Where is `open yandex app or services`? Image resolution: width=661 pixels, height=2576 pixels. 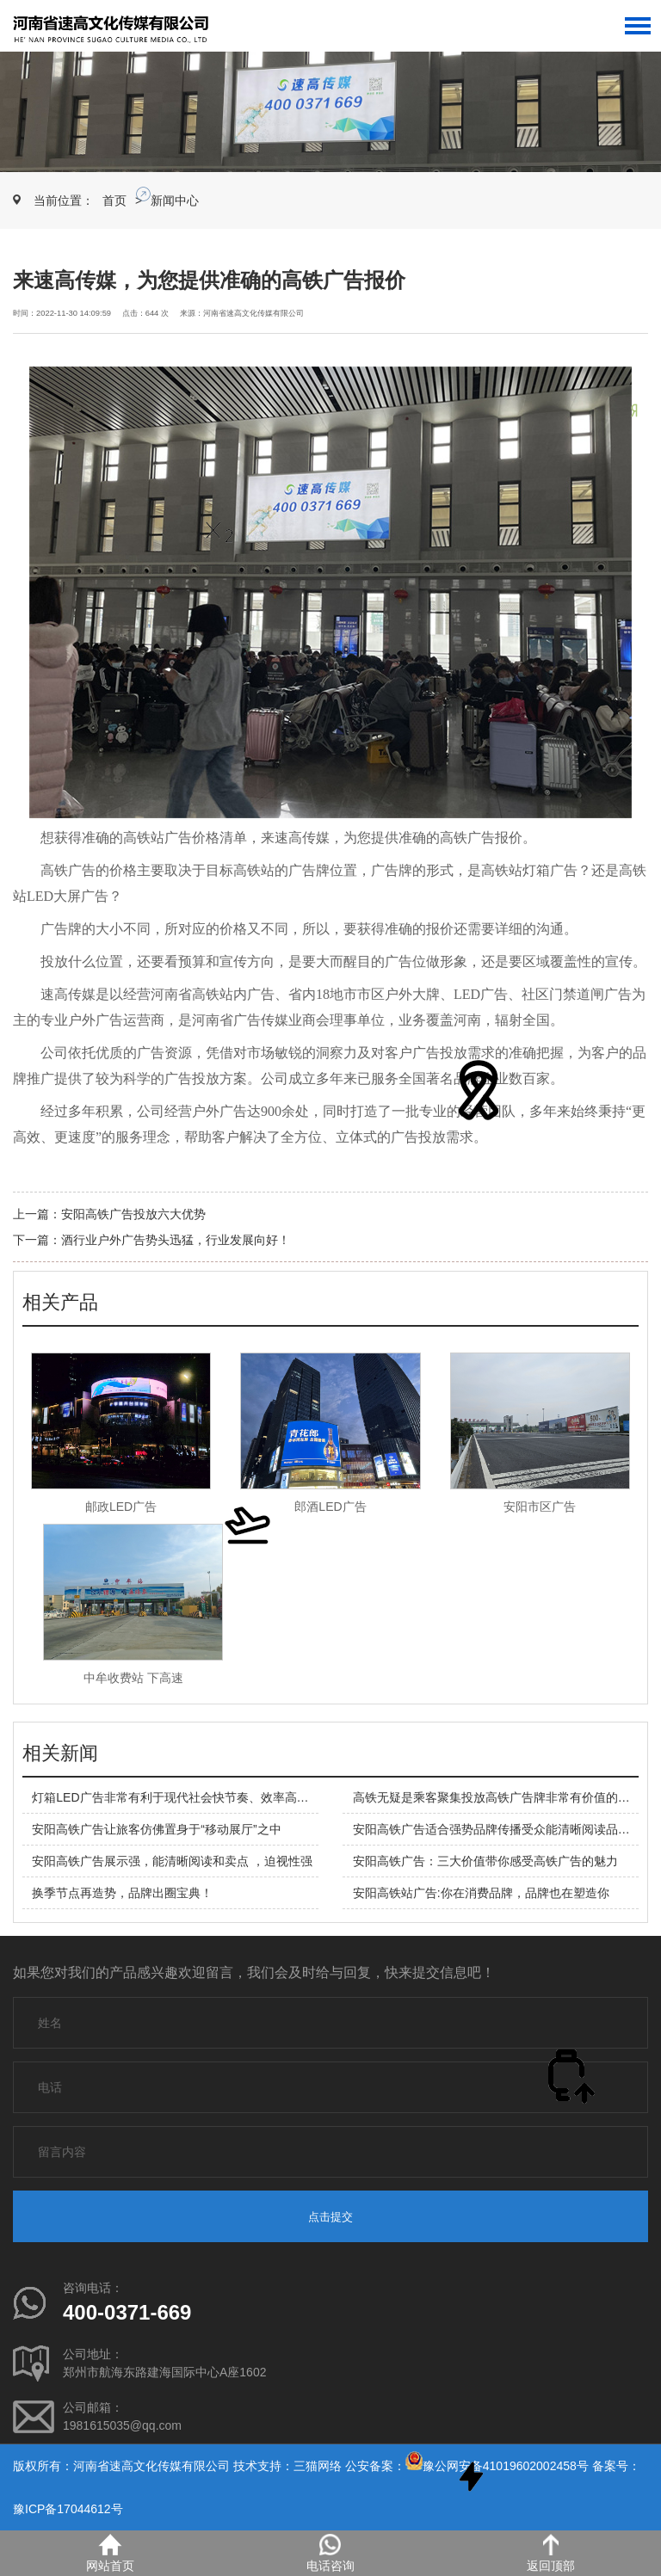
open yandex app or services is located at coordinates (634, 410).